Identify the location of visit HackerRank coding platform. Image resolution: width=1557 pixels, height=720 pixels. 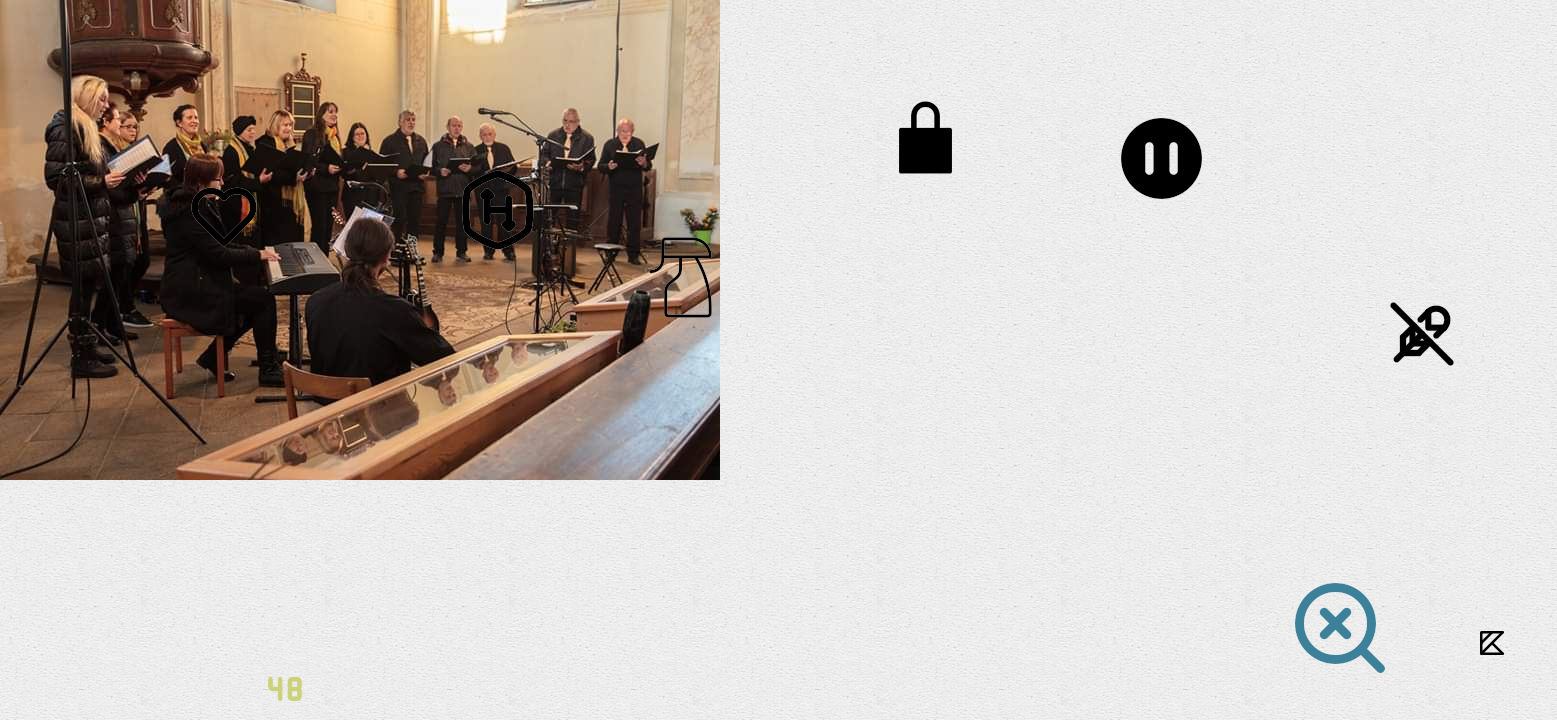
(498, 210).